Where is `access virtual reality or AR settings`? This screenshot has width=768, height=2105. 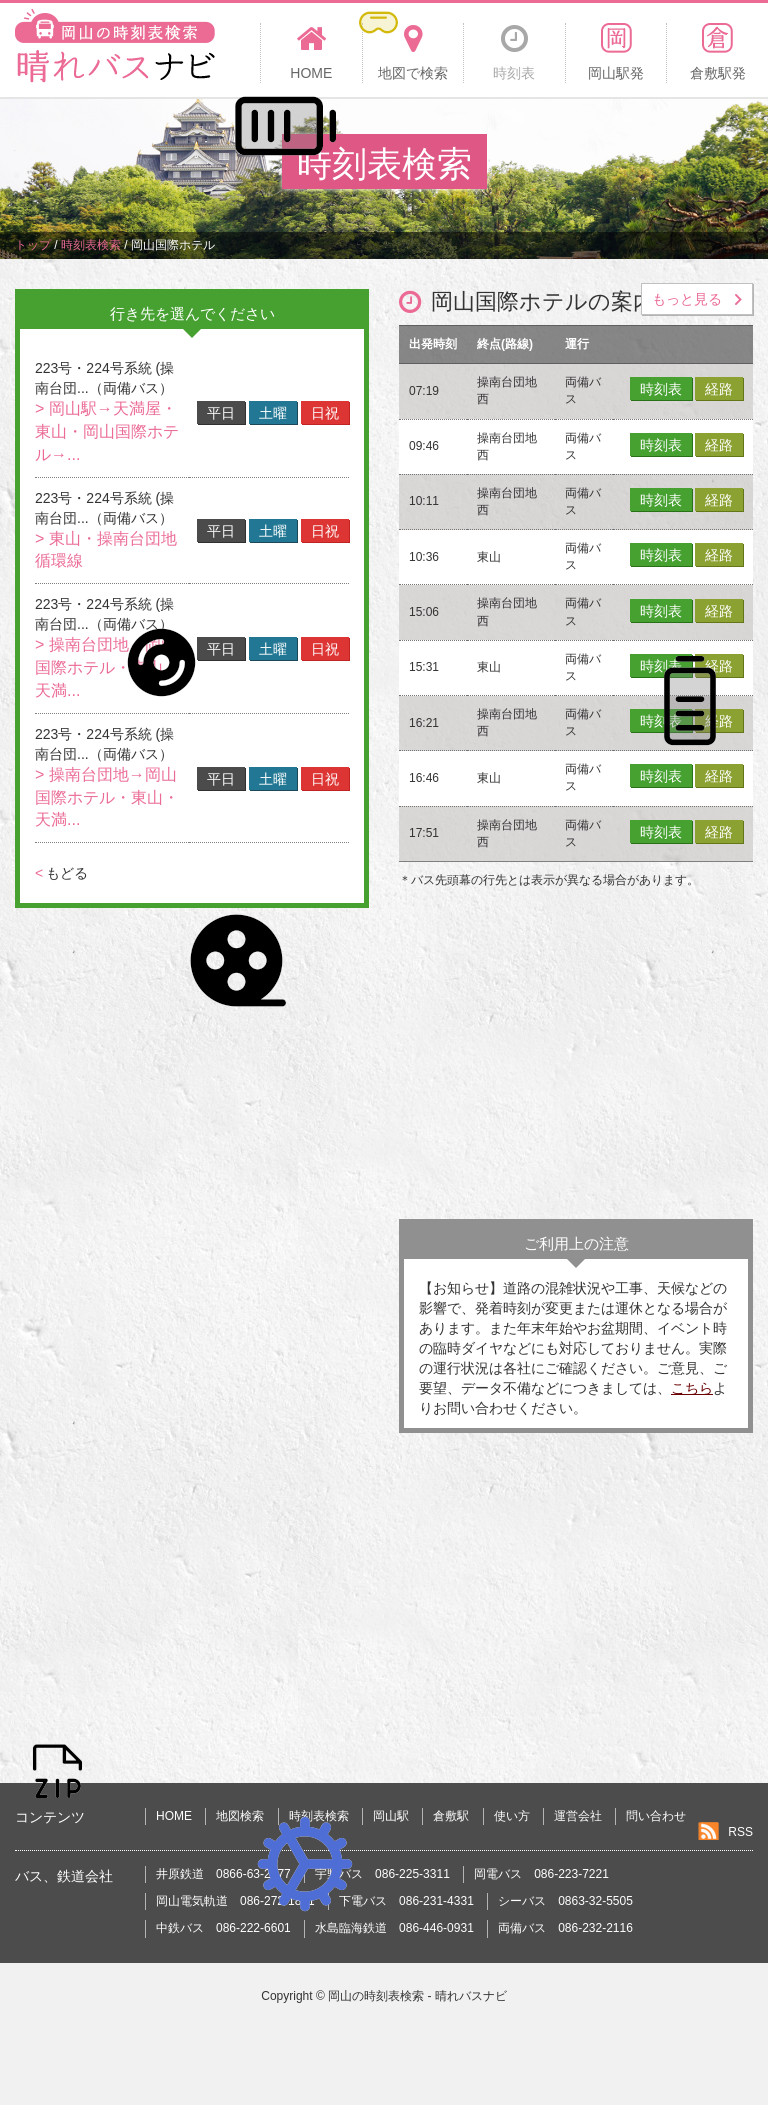 access virtual reality or AR settings is located at coordinates (378, 22).